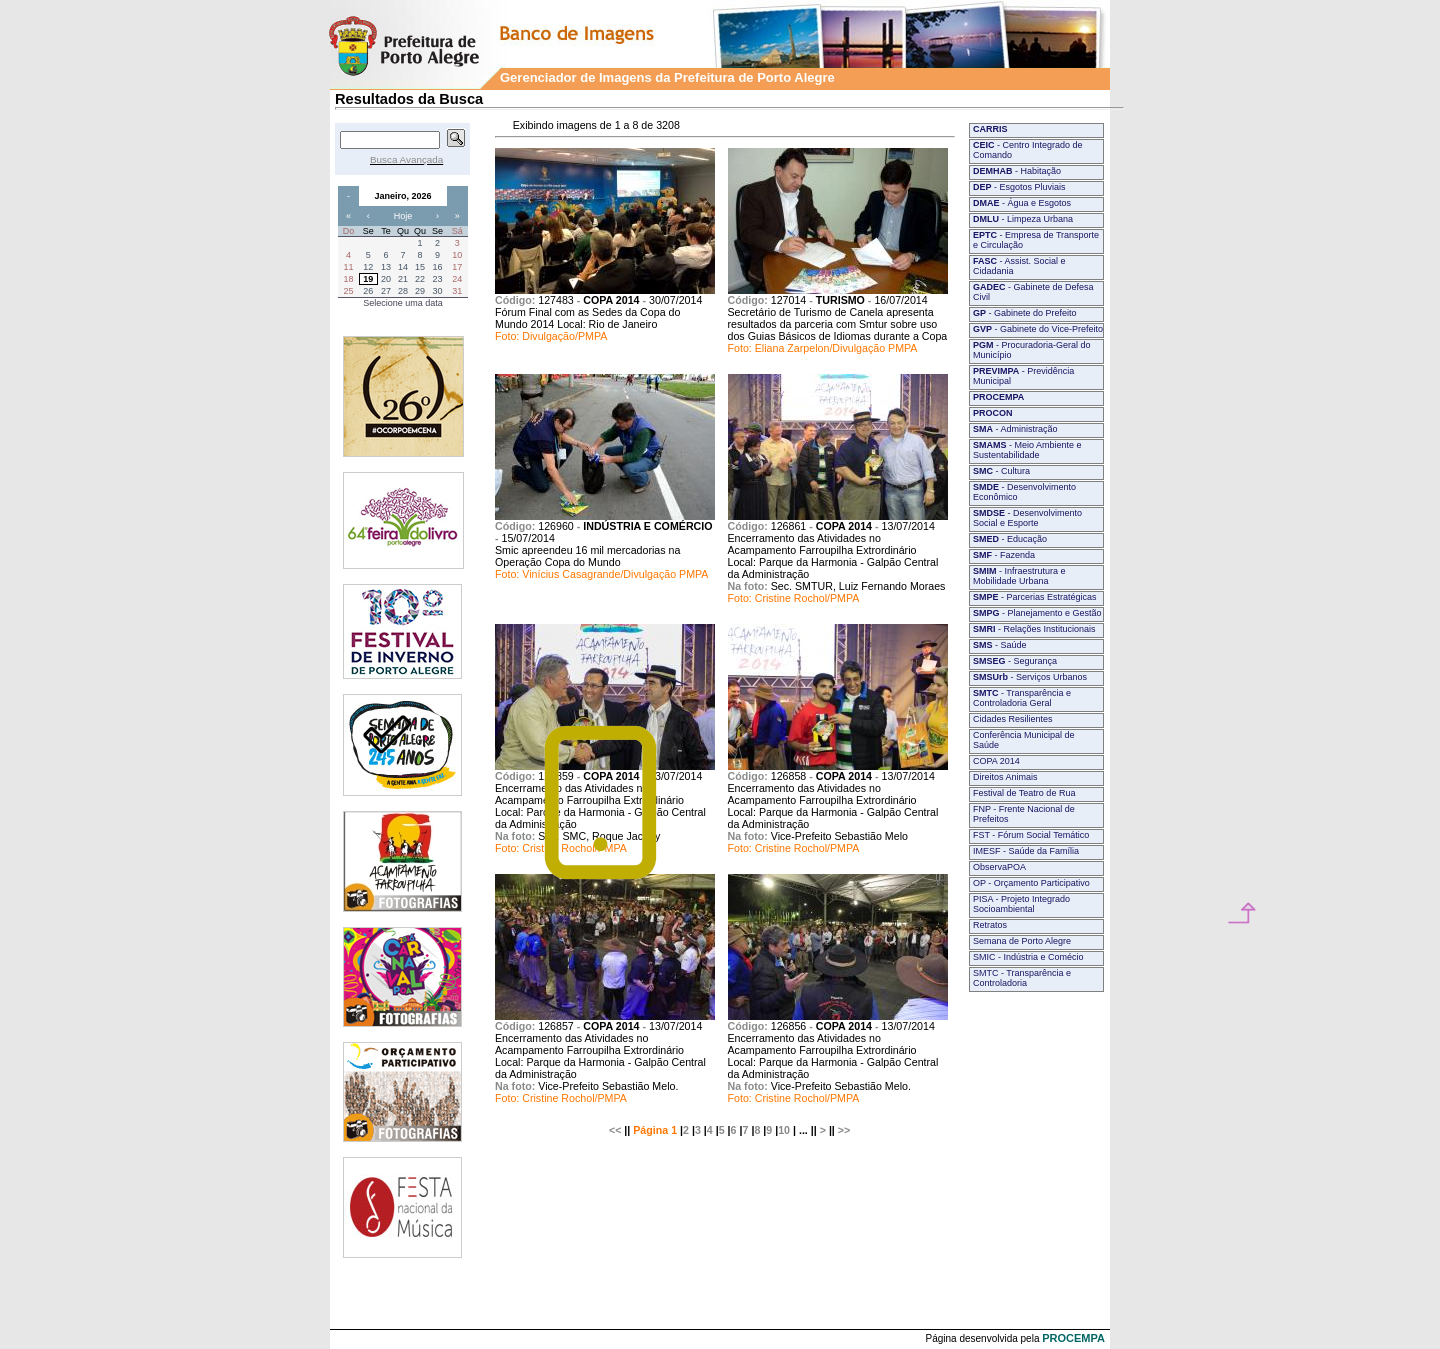  I want to click on access mobile device settings, so click(600, 802).